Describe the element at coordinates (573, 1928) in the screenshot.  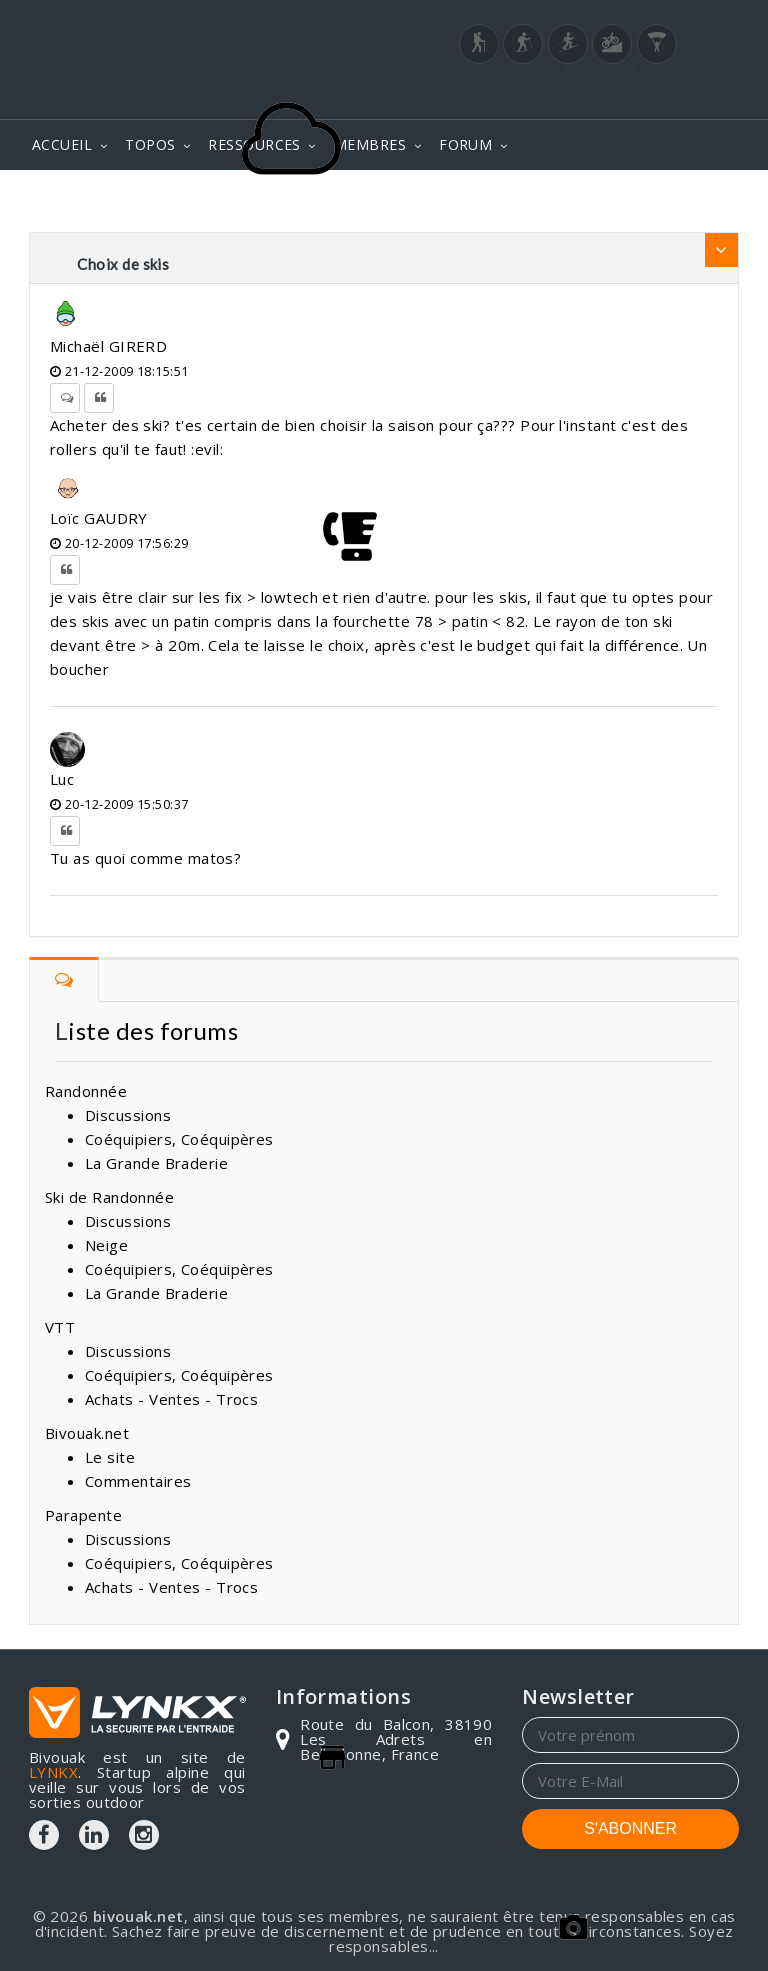
I see `take a photo` at that location.